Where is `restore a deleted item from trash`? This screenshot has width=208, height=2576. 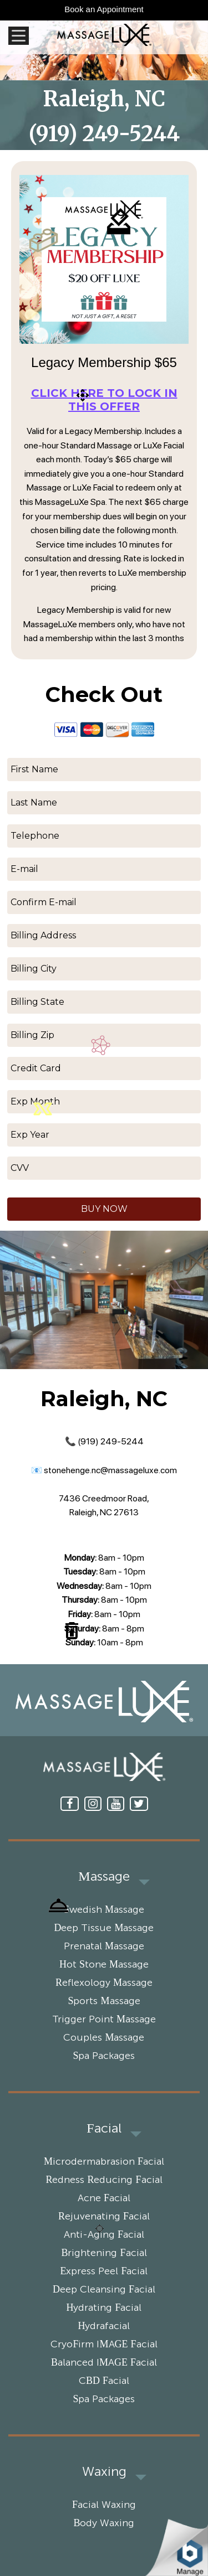
restore a deleted item from trash is located at coordinates (72, 1630).